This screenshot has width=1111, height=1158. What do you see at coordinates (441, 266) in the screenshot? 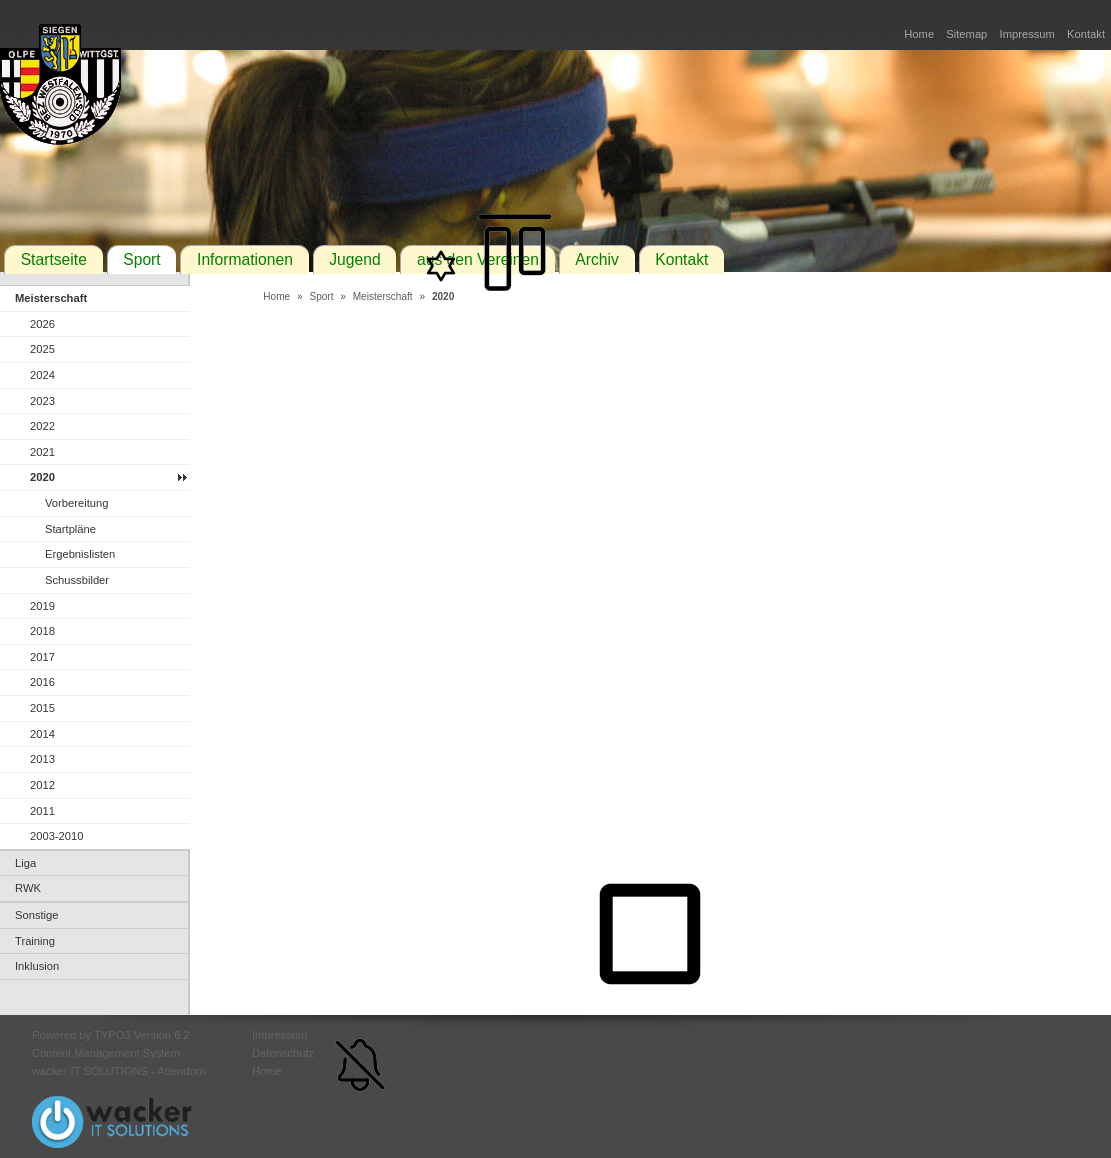
I see `indicates jewish or kosher-related content` at bounding box center [441, 266].